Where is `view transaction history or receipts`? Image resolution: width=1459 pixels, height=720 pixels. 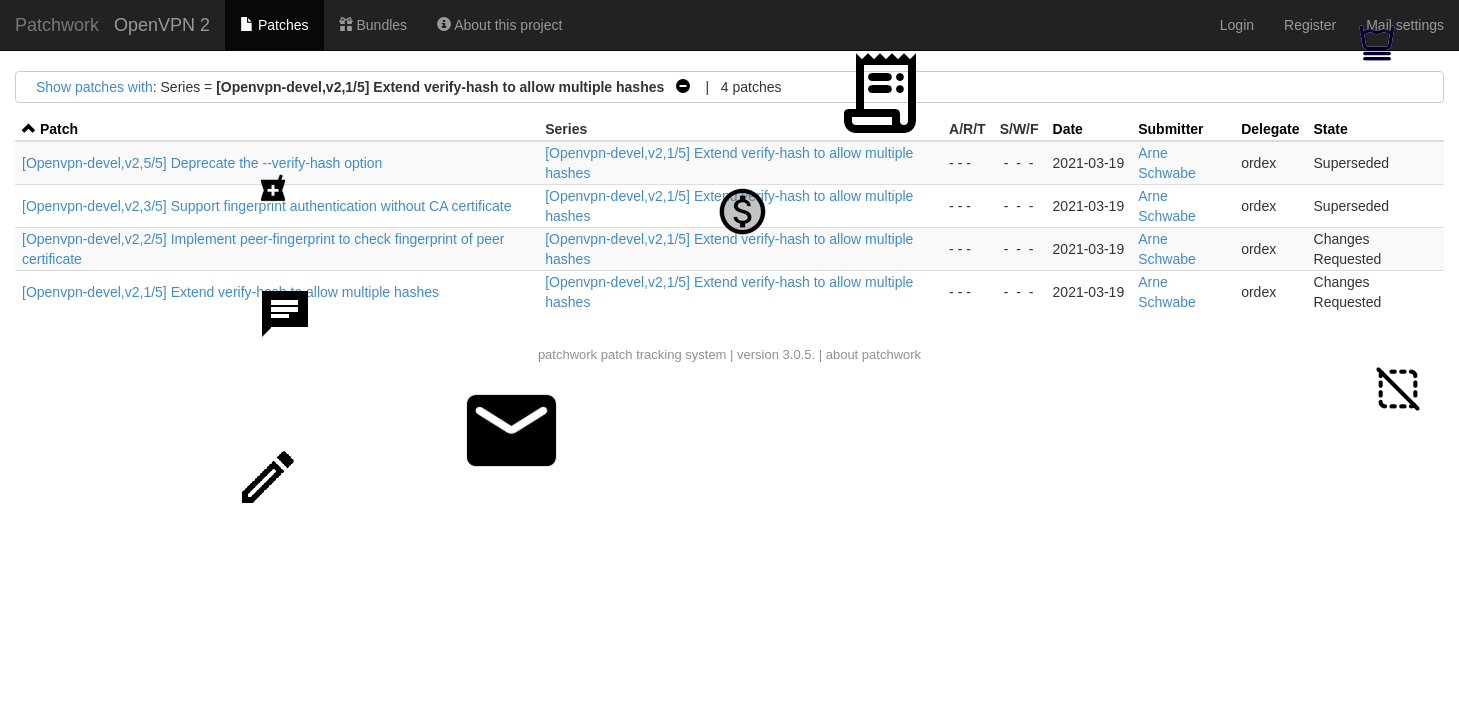 view transaction history or receipts is located at coordinates (880, 93).